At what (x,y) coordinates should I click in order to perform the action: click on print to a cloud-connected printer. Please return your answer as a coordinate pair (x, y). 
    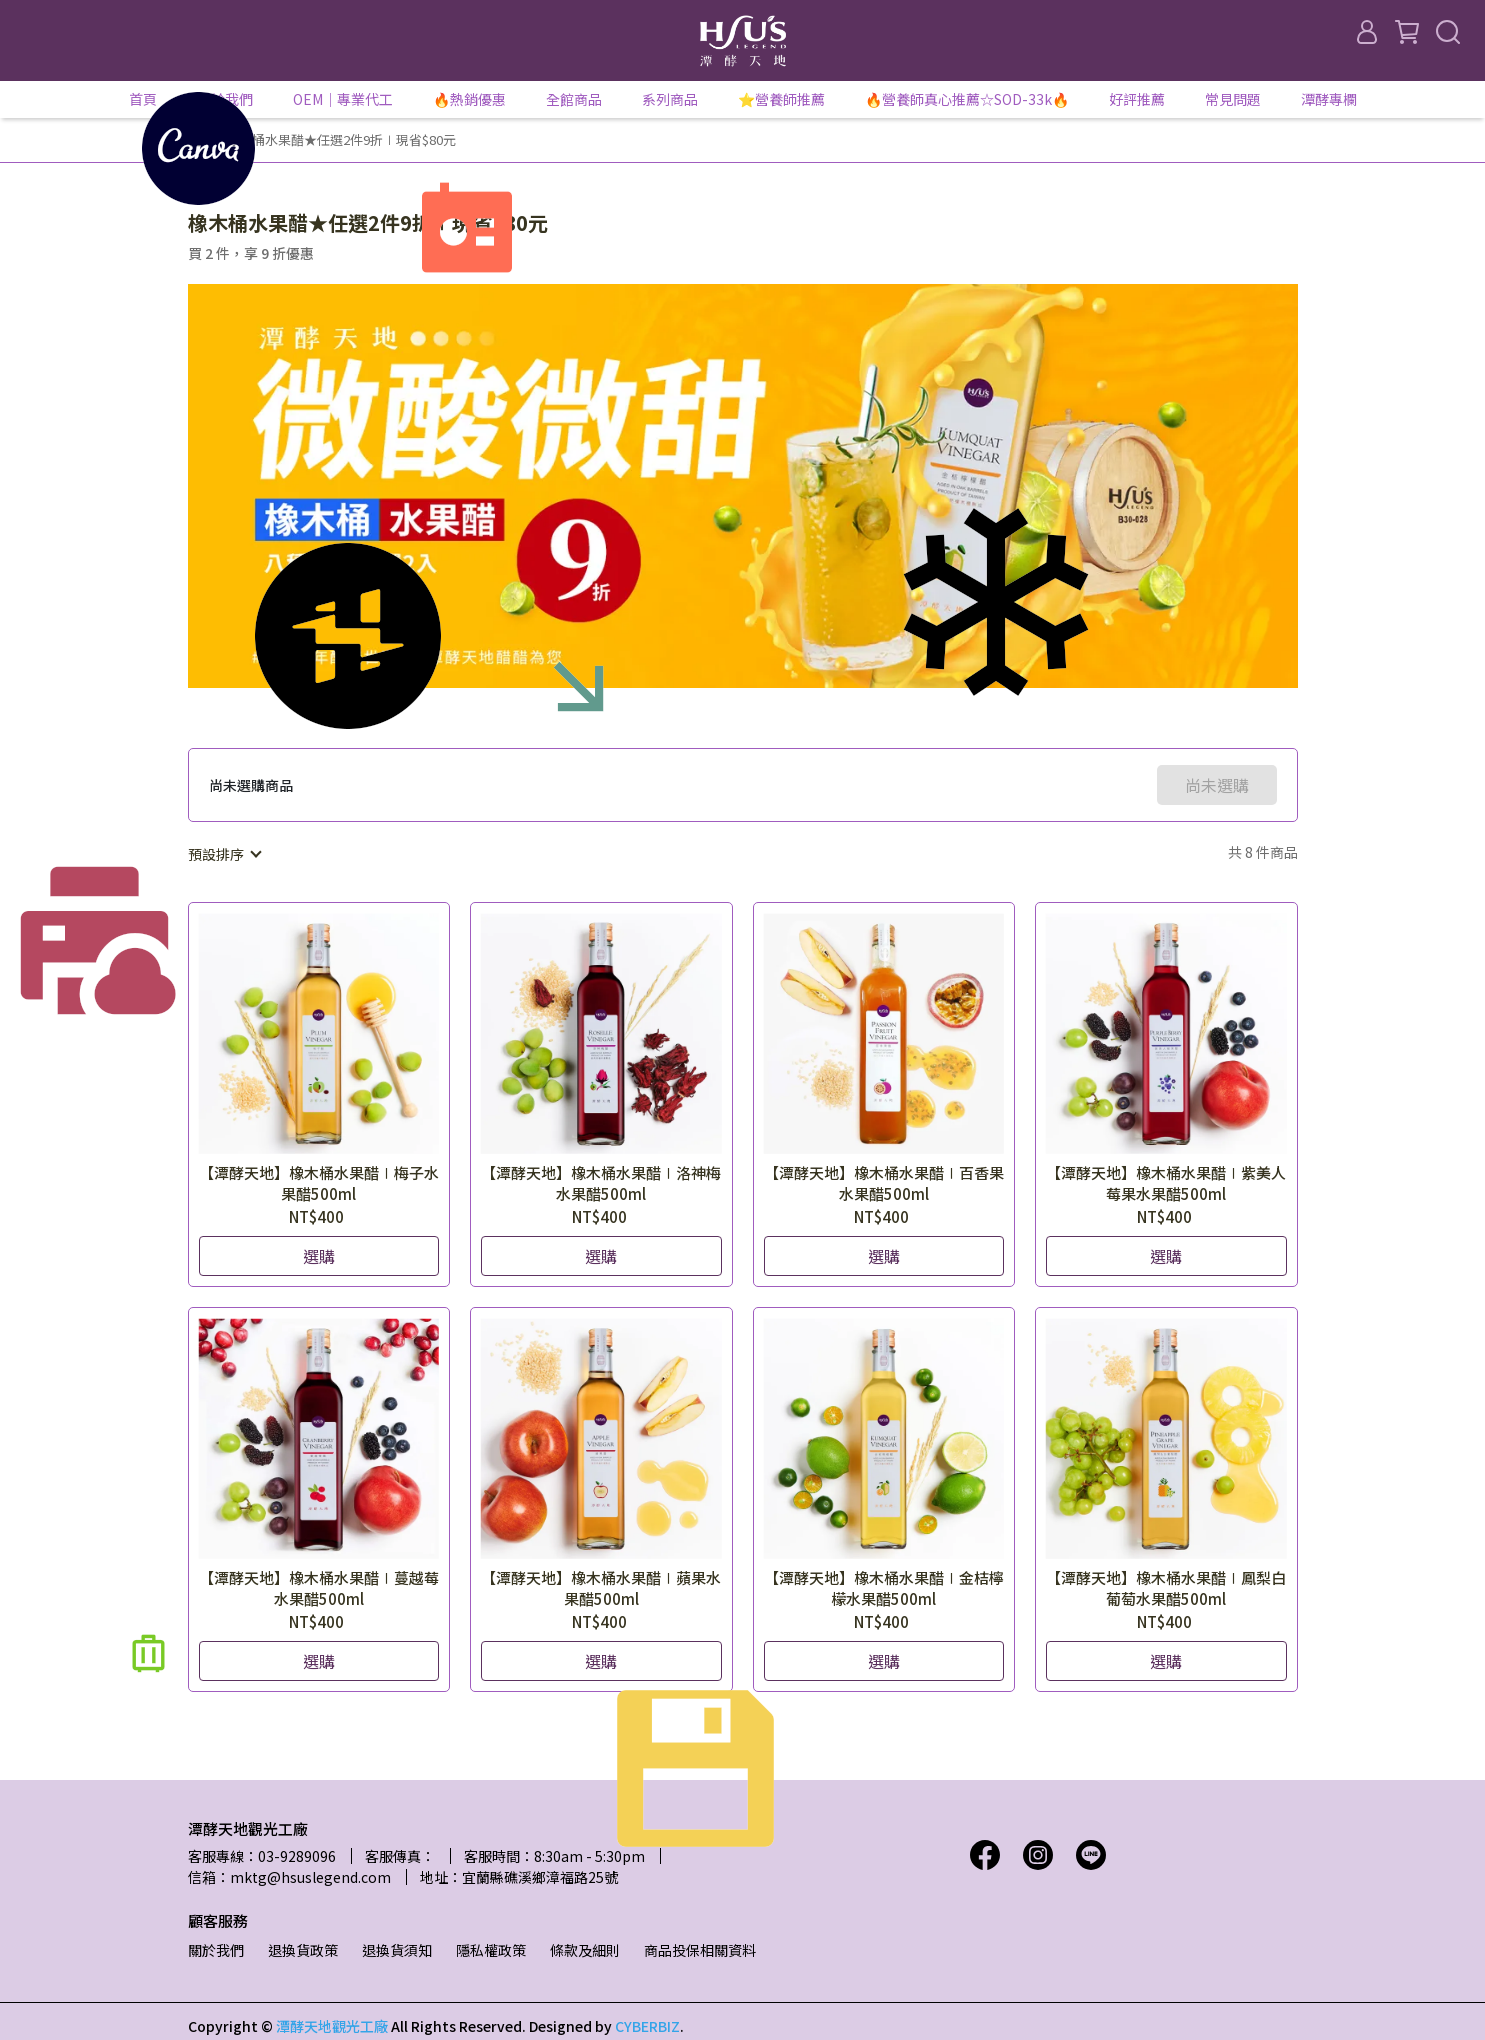
    Looking at the image, I should click on (94, 940).